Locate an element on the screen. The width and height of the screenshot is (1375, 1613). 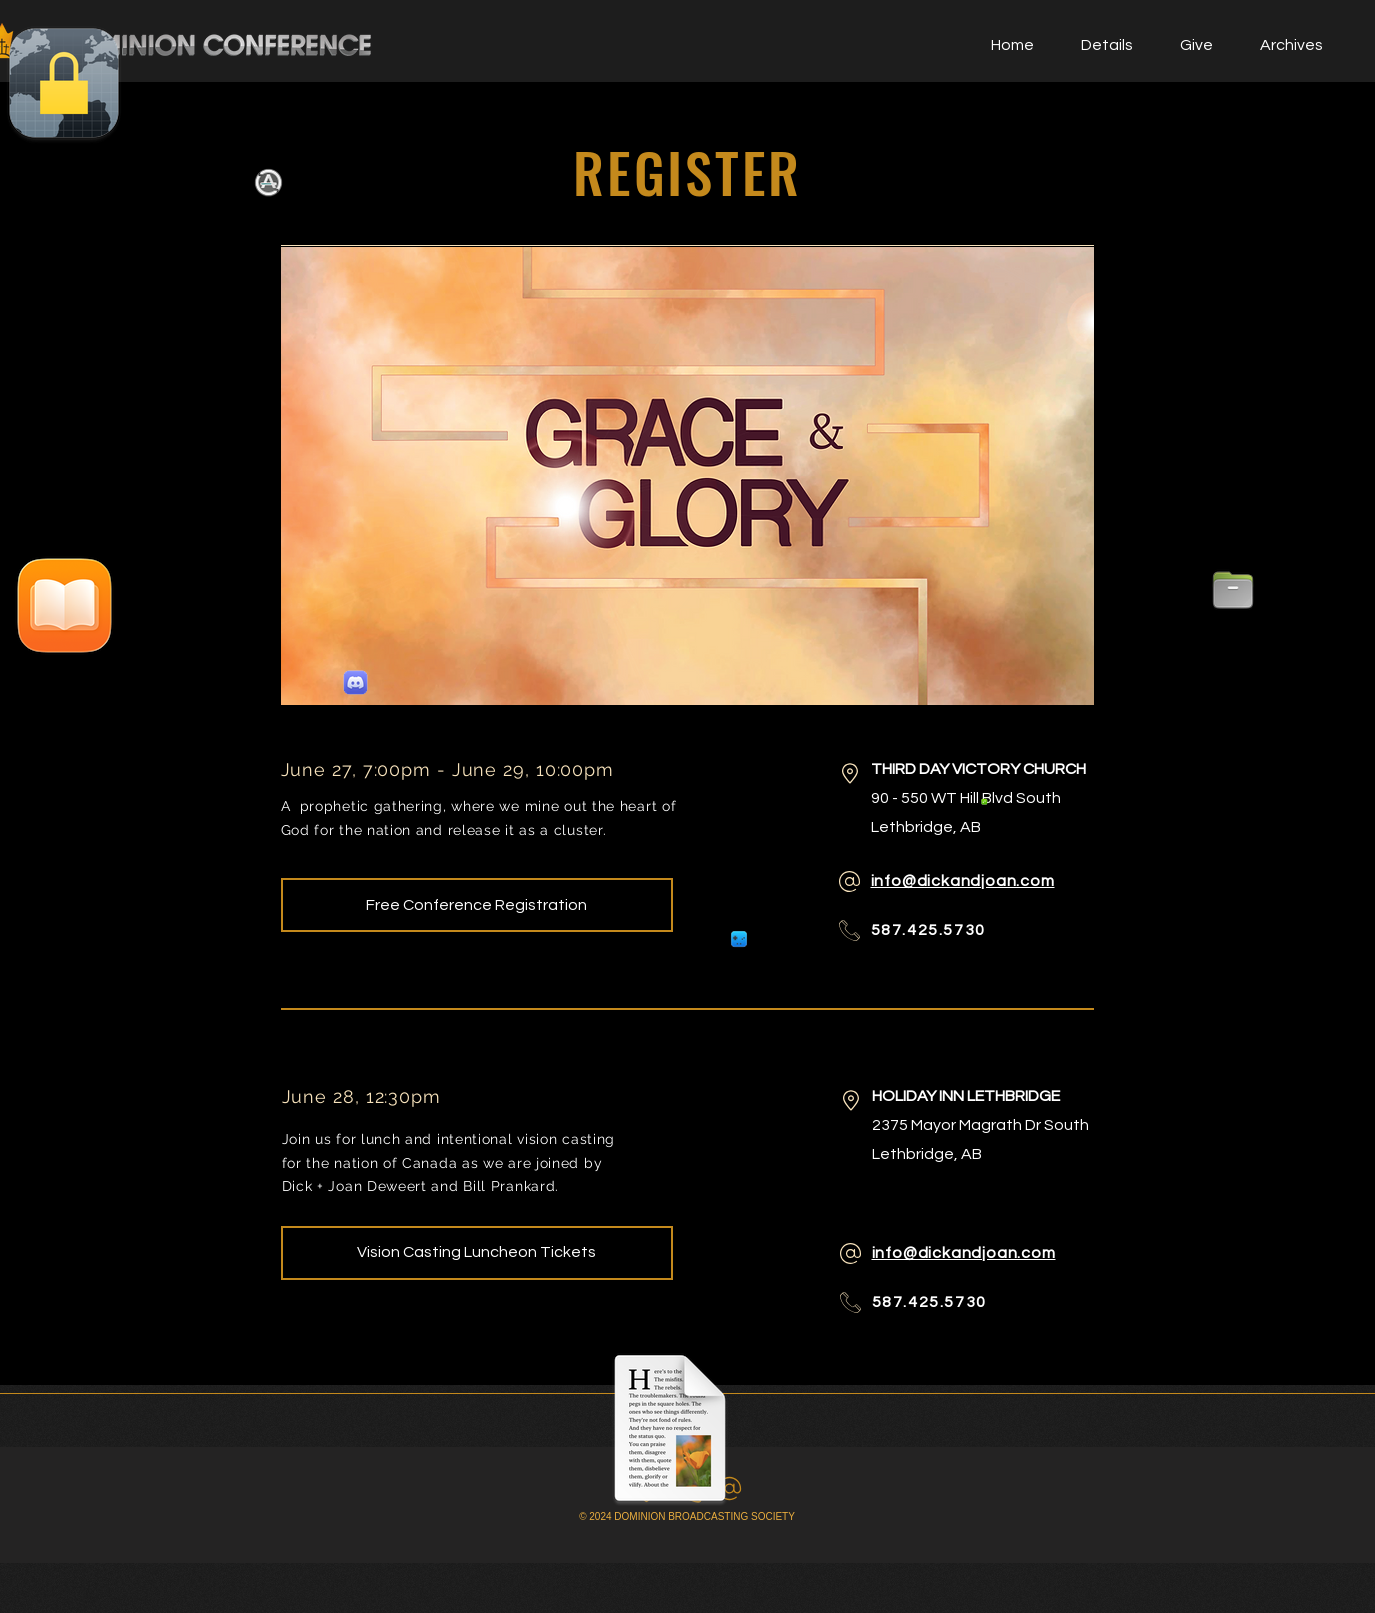
manage browser security and SSL certificate settings is located at coordinates (64, 83).